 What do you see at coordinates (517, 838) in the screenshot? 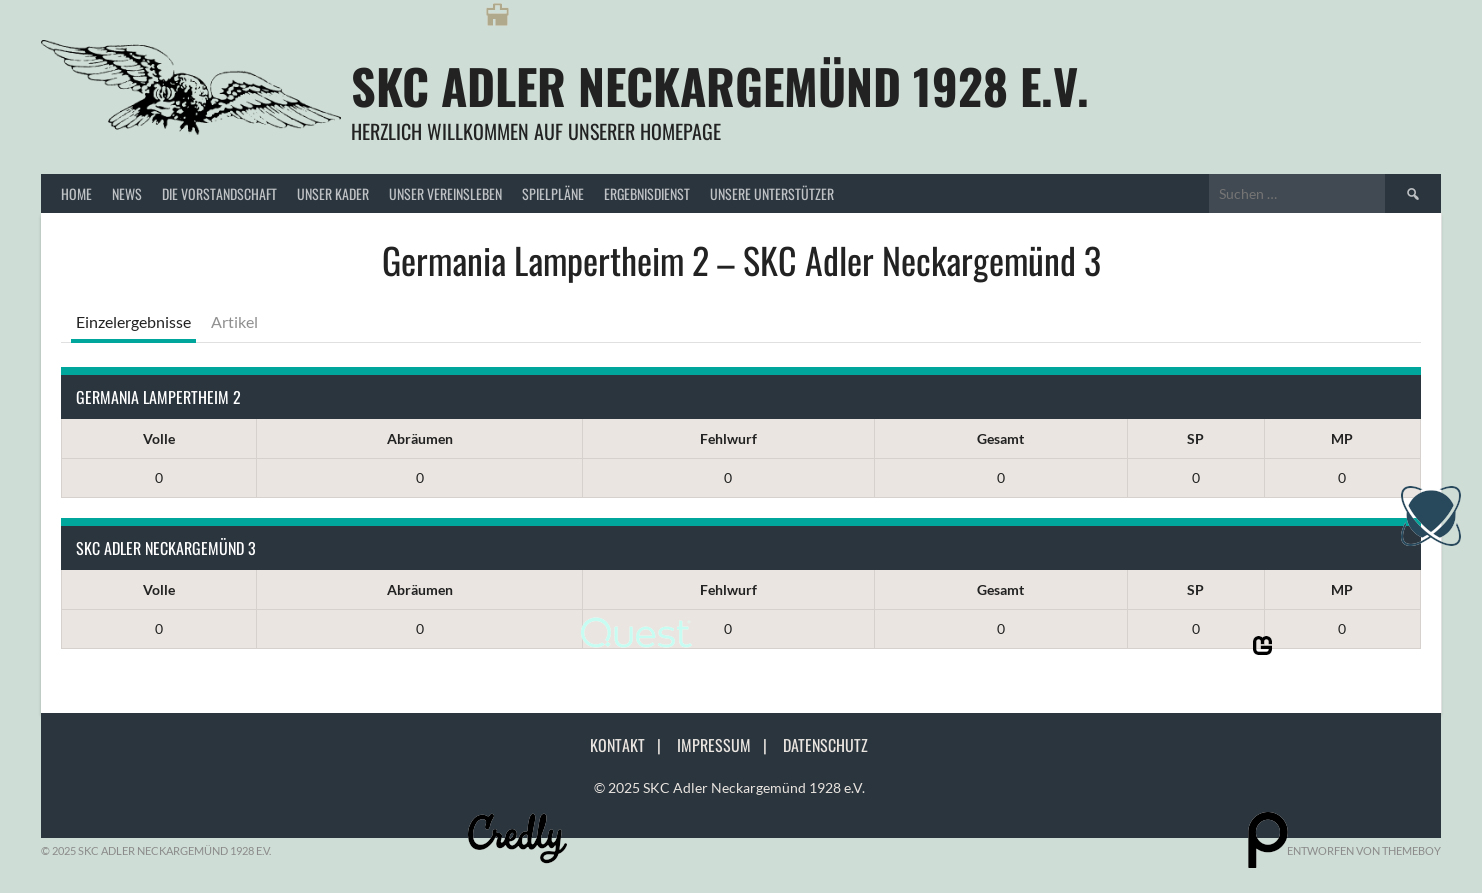
I see `visit credly profile or credentials` at bounding box center [517, 838].